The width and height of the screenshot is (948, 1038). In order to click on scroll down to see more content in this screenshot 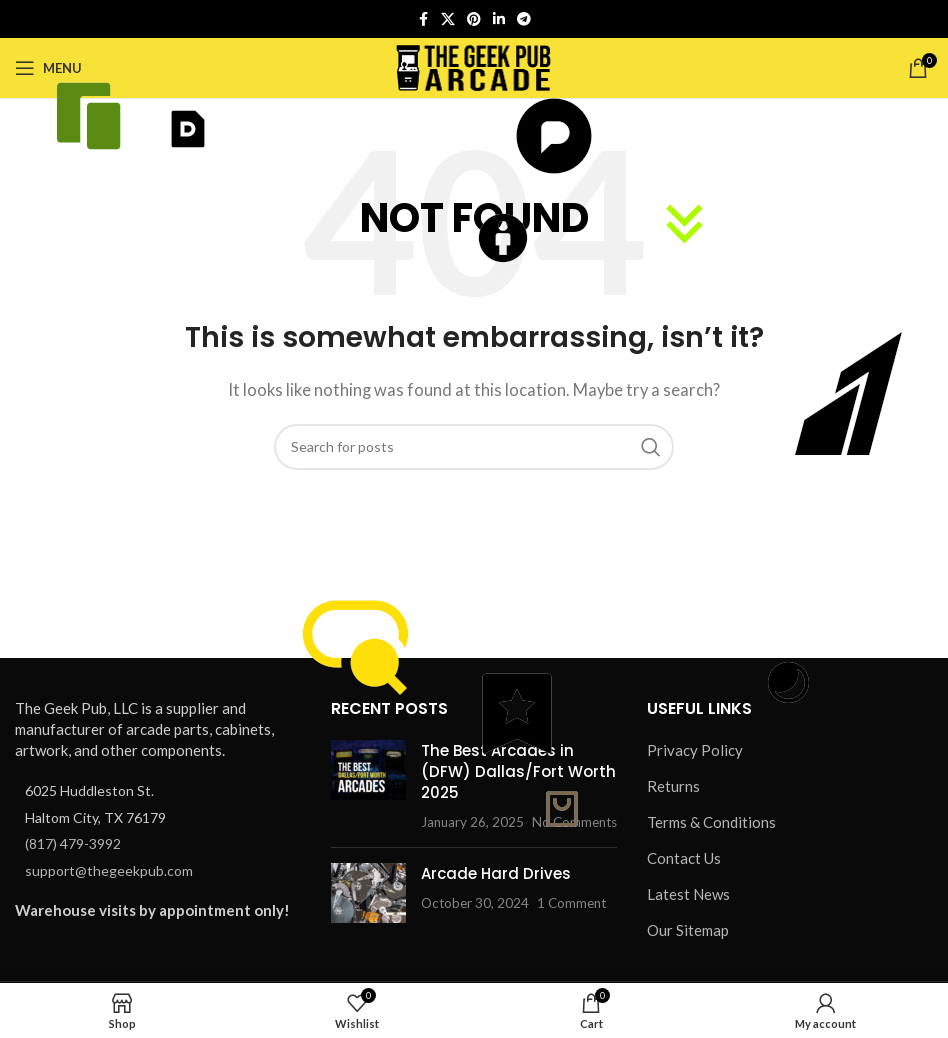, I will do `click(684, 222)`.